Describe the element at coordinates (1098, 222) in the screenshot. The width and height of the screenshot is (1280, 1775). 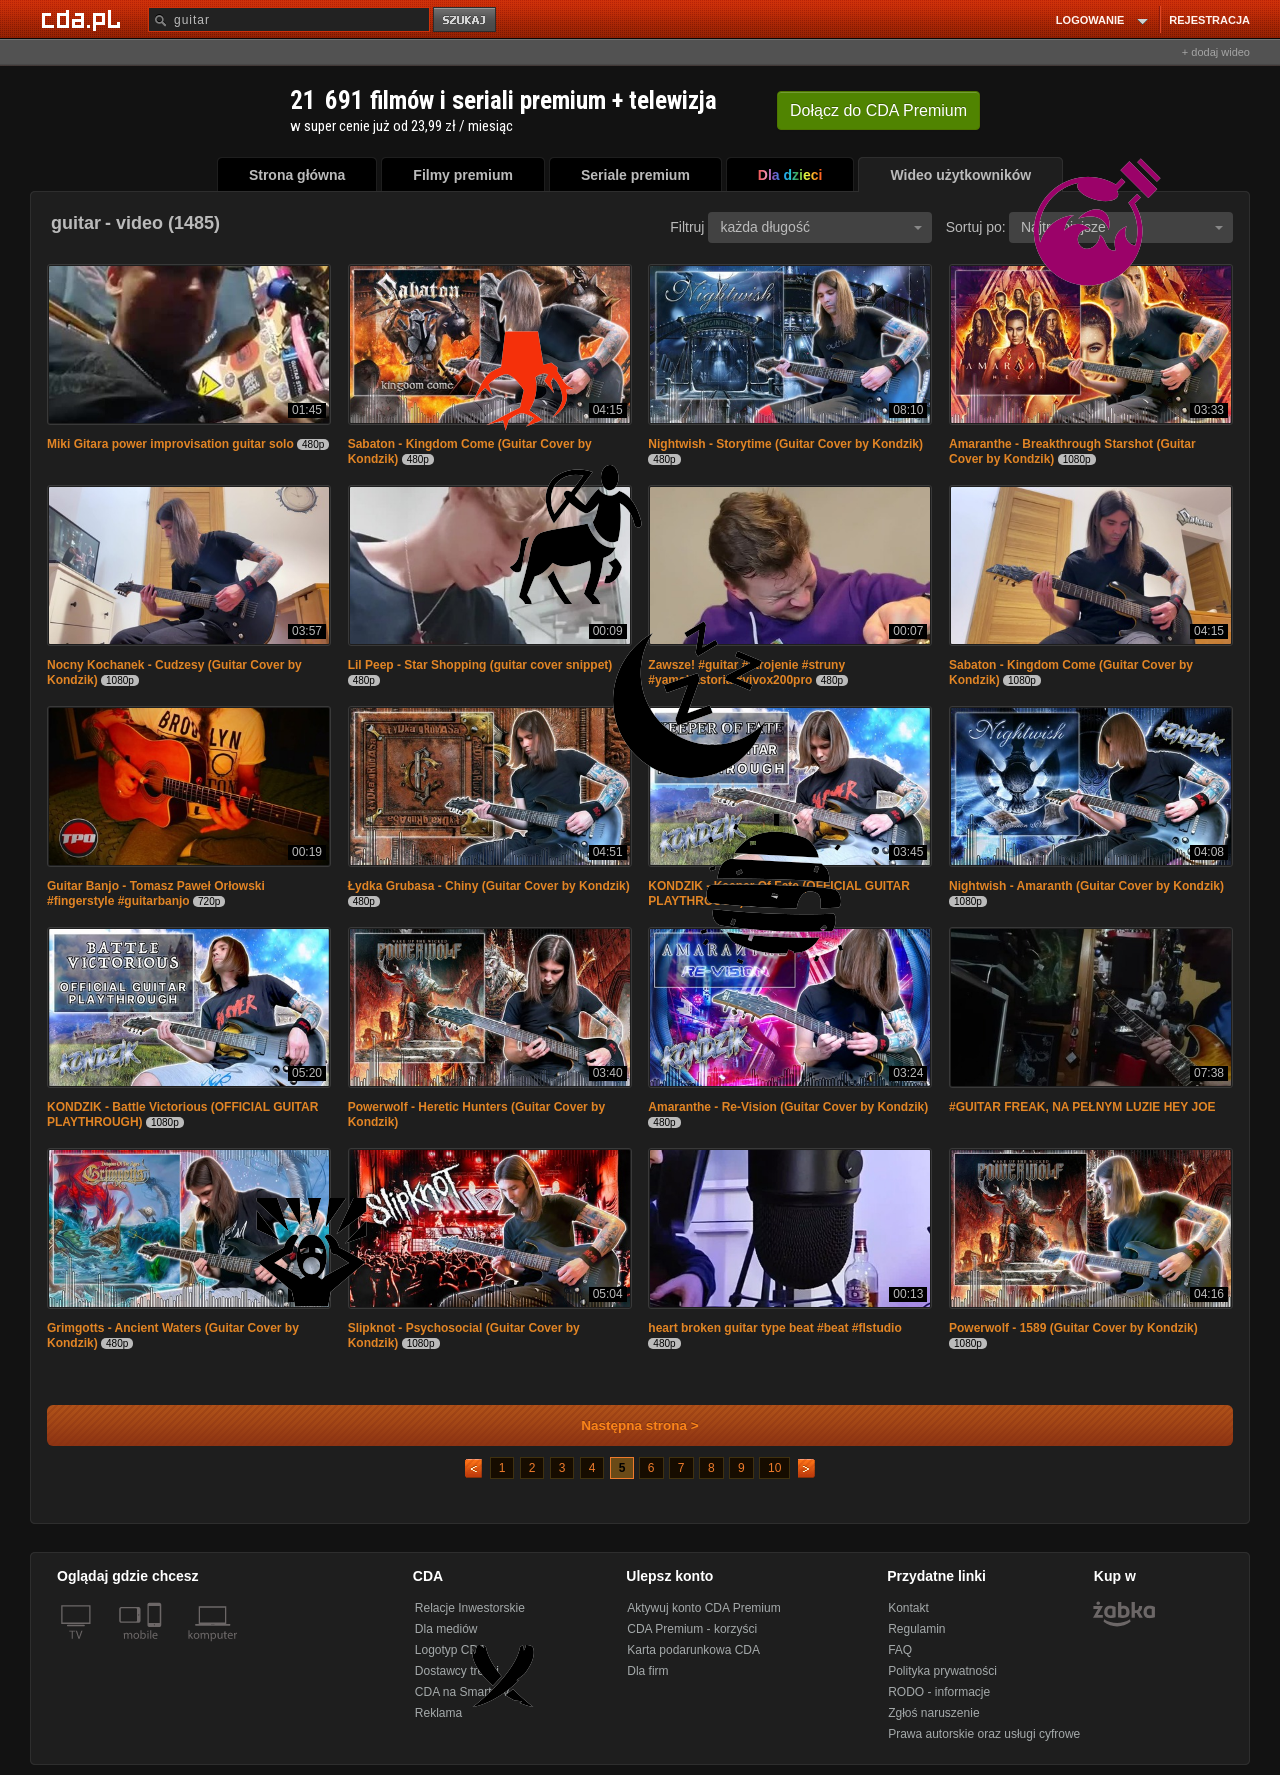
I see `use a fire potion or consumable item` at that location.